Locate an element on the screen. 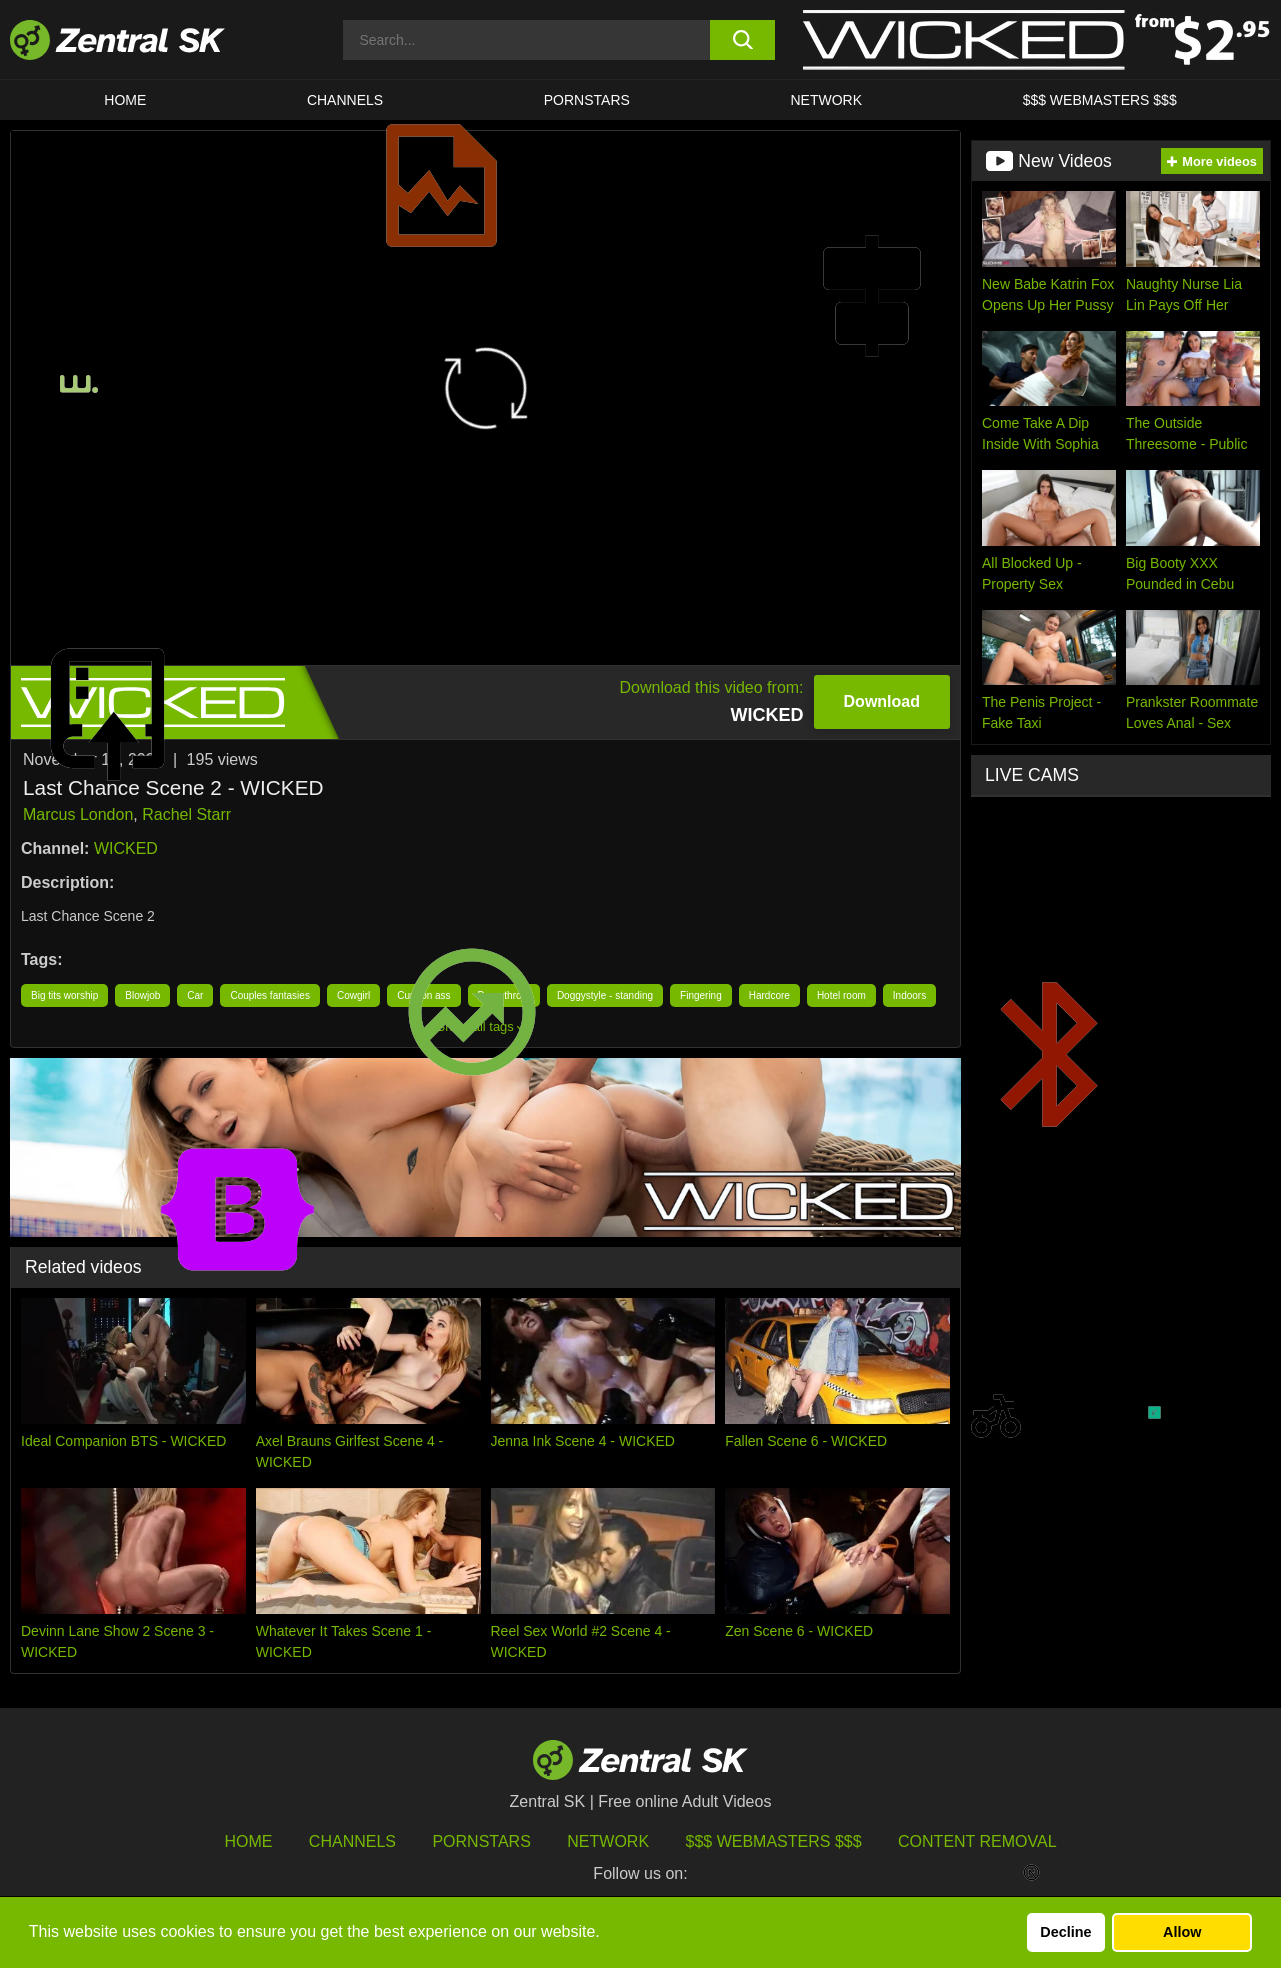  select motorcycle as transportation mode is located at coordinates (996, 1415).